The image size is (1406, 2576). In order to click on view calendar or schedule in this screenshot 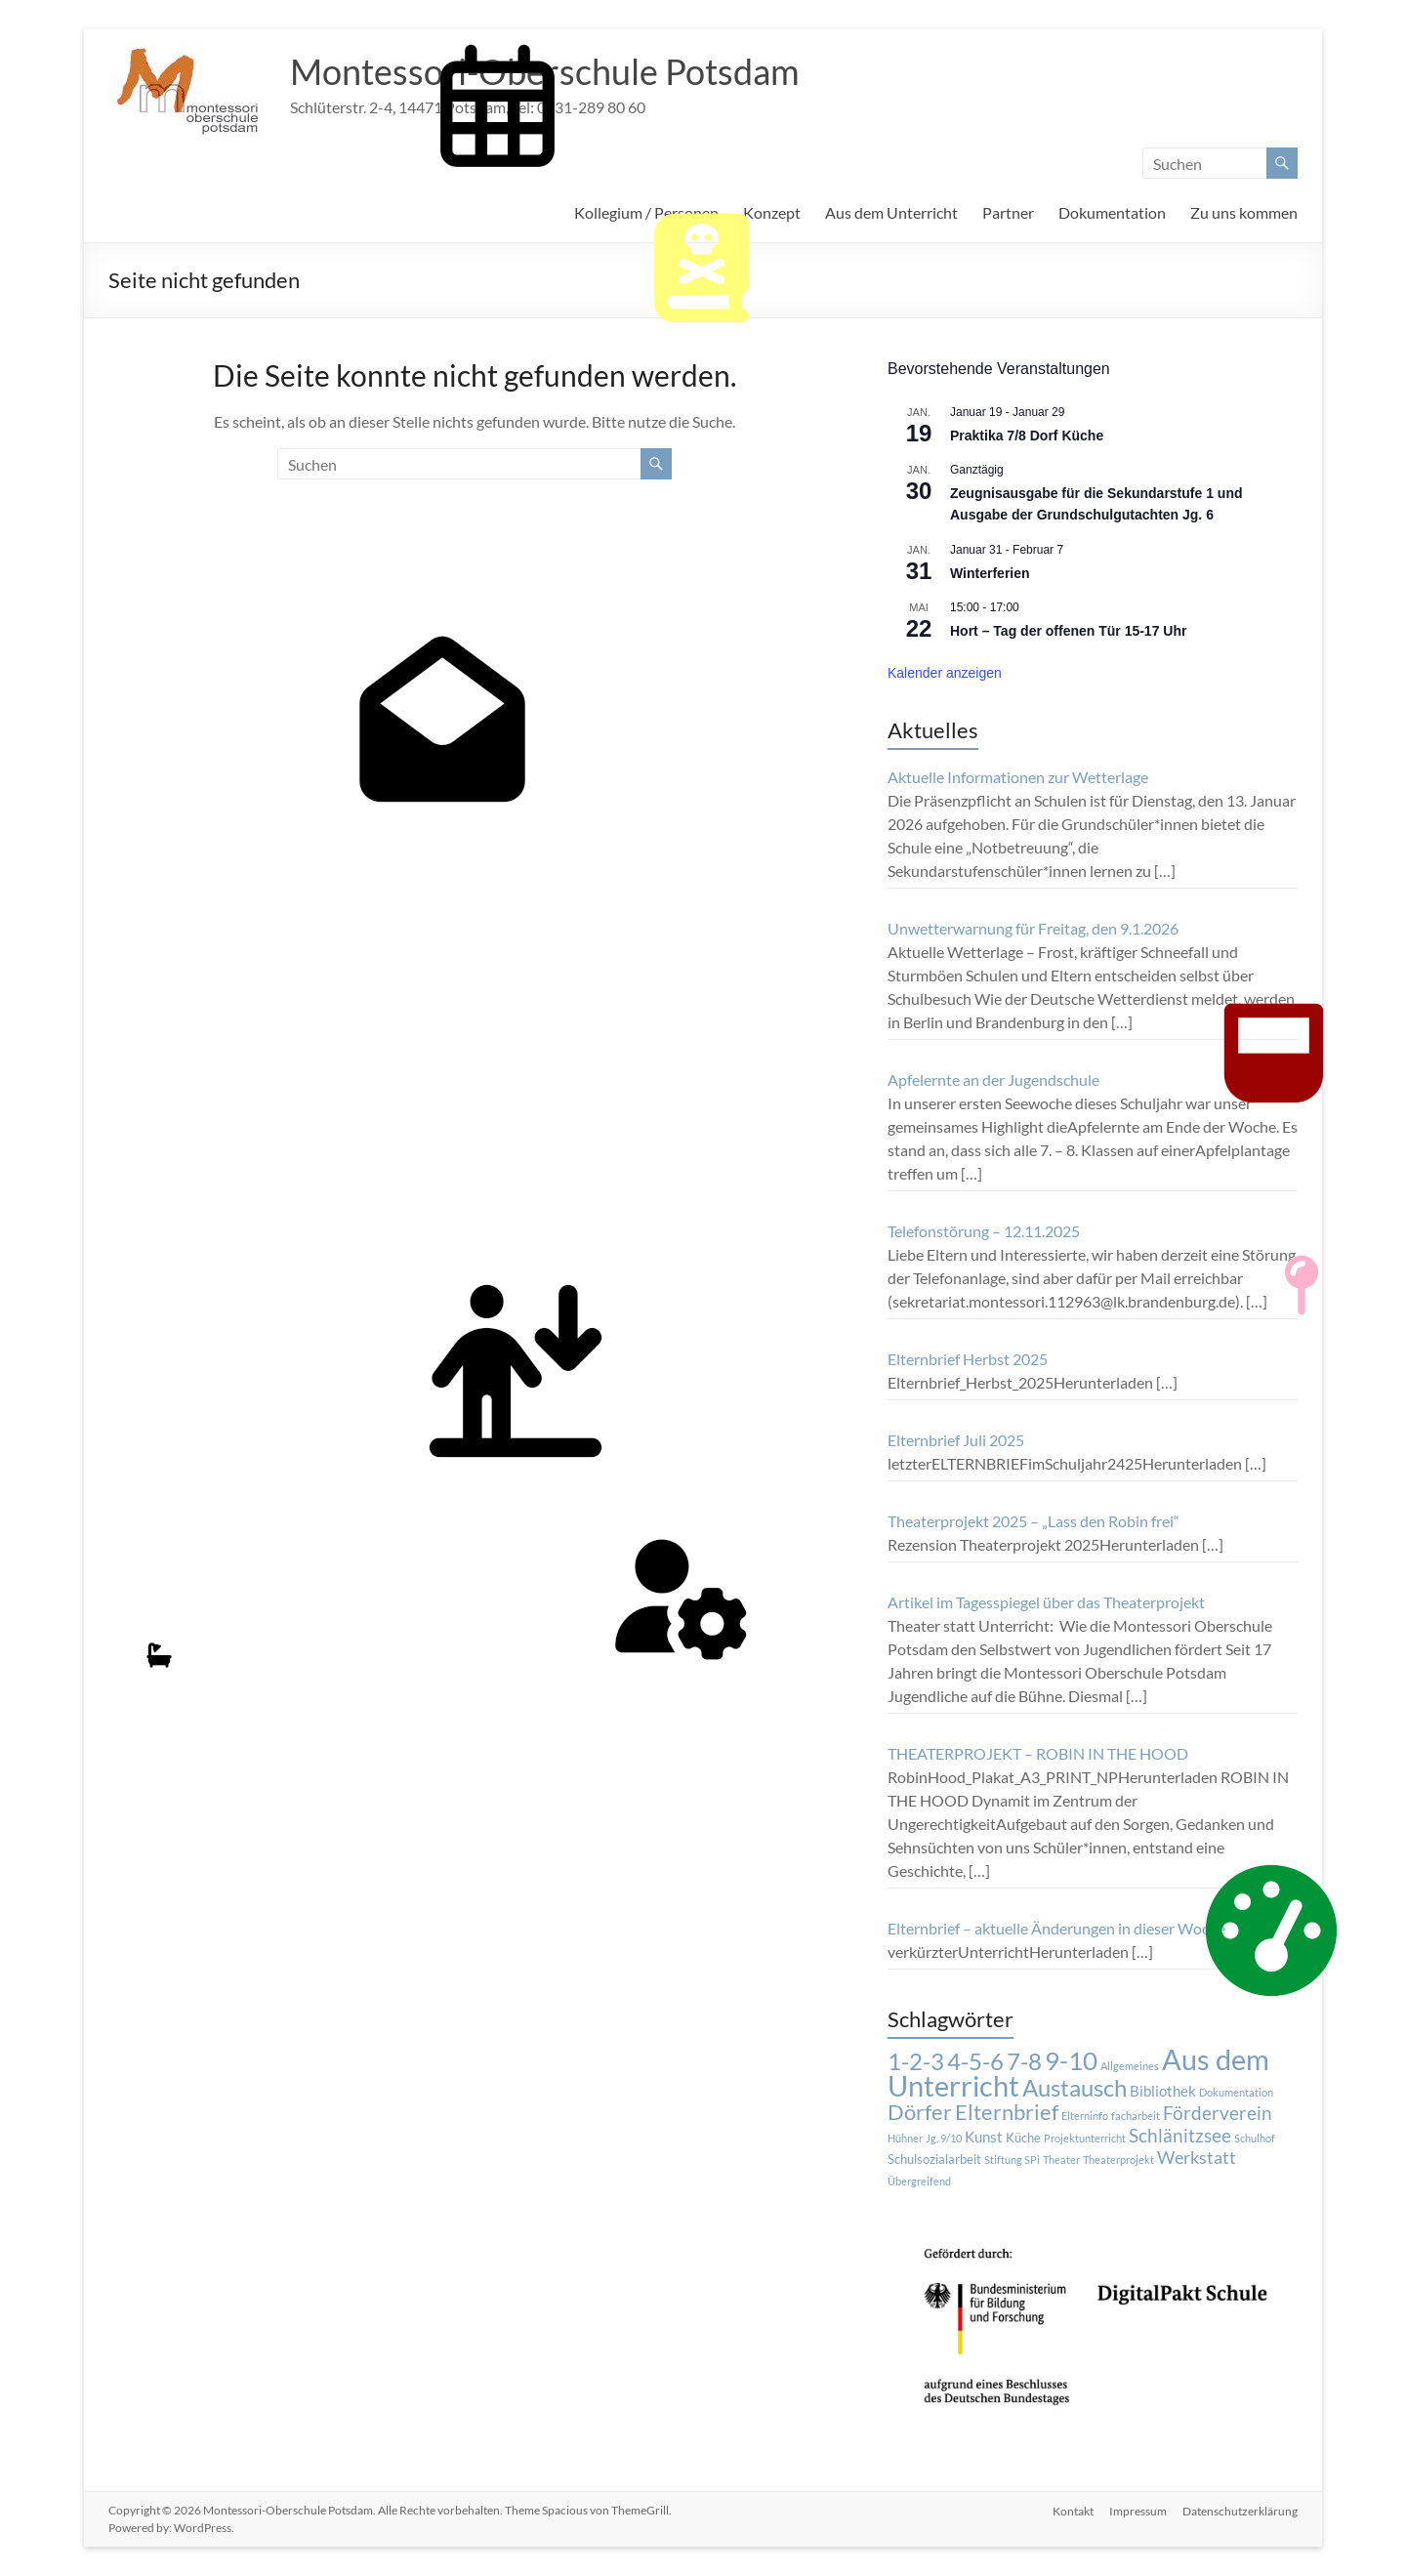, I will do `click(497, 109)`.